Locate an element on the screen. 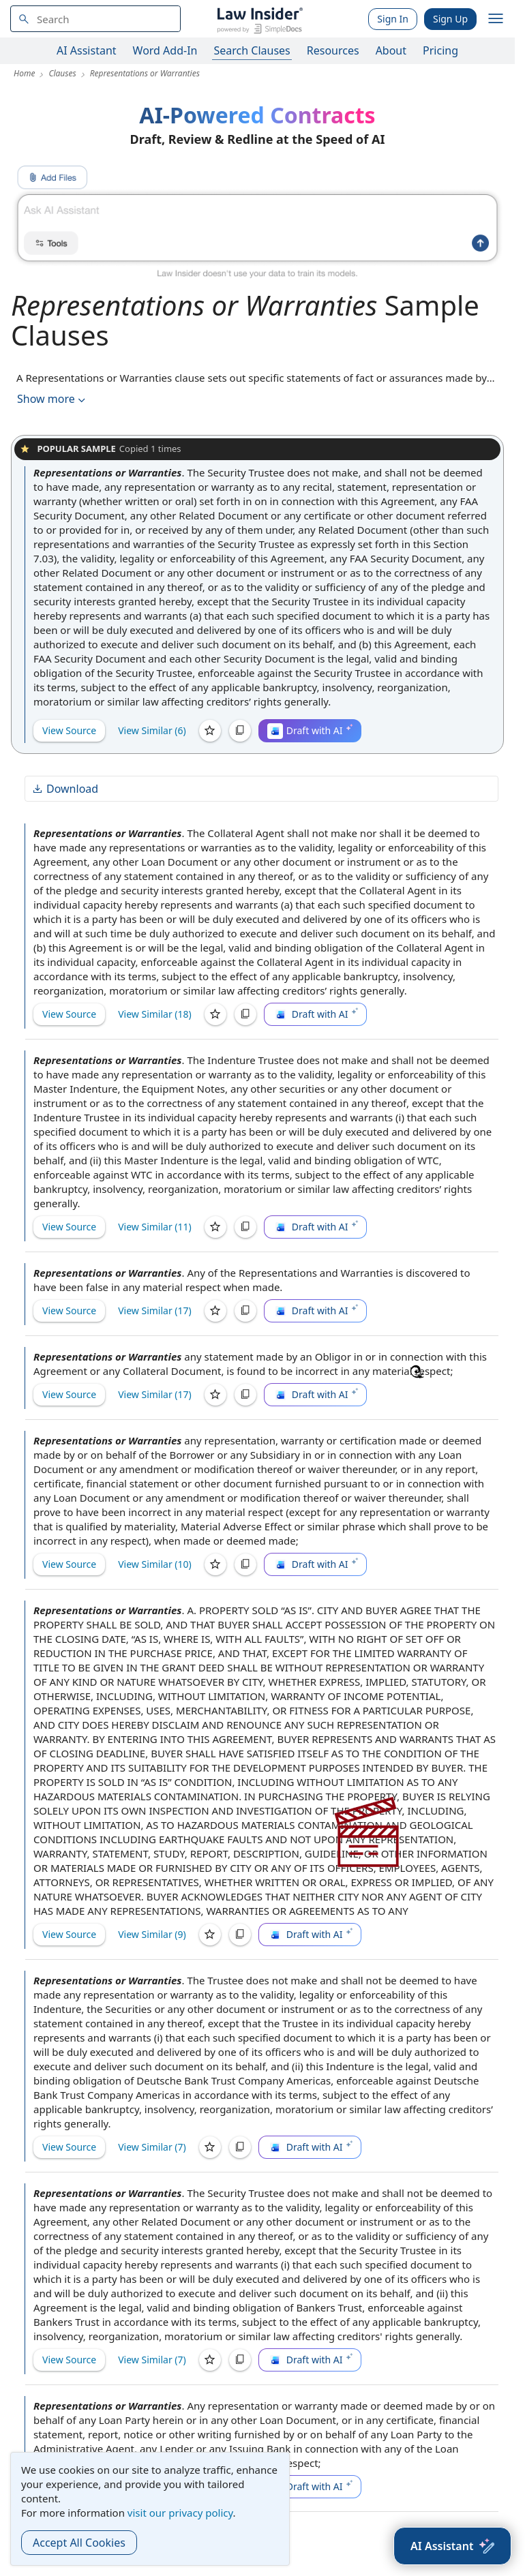  access dragon or mythical creature content is located at coordinates (417, 1372).